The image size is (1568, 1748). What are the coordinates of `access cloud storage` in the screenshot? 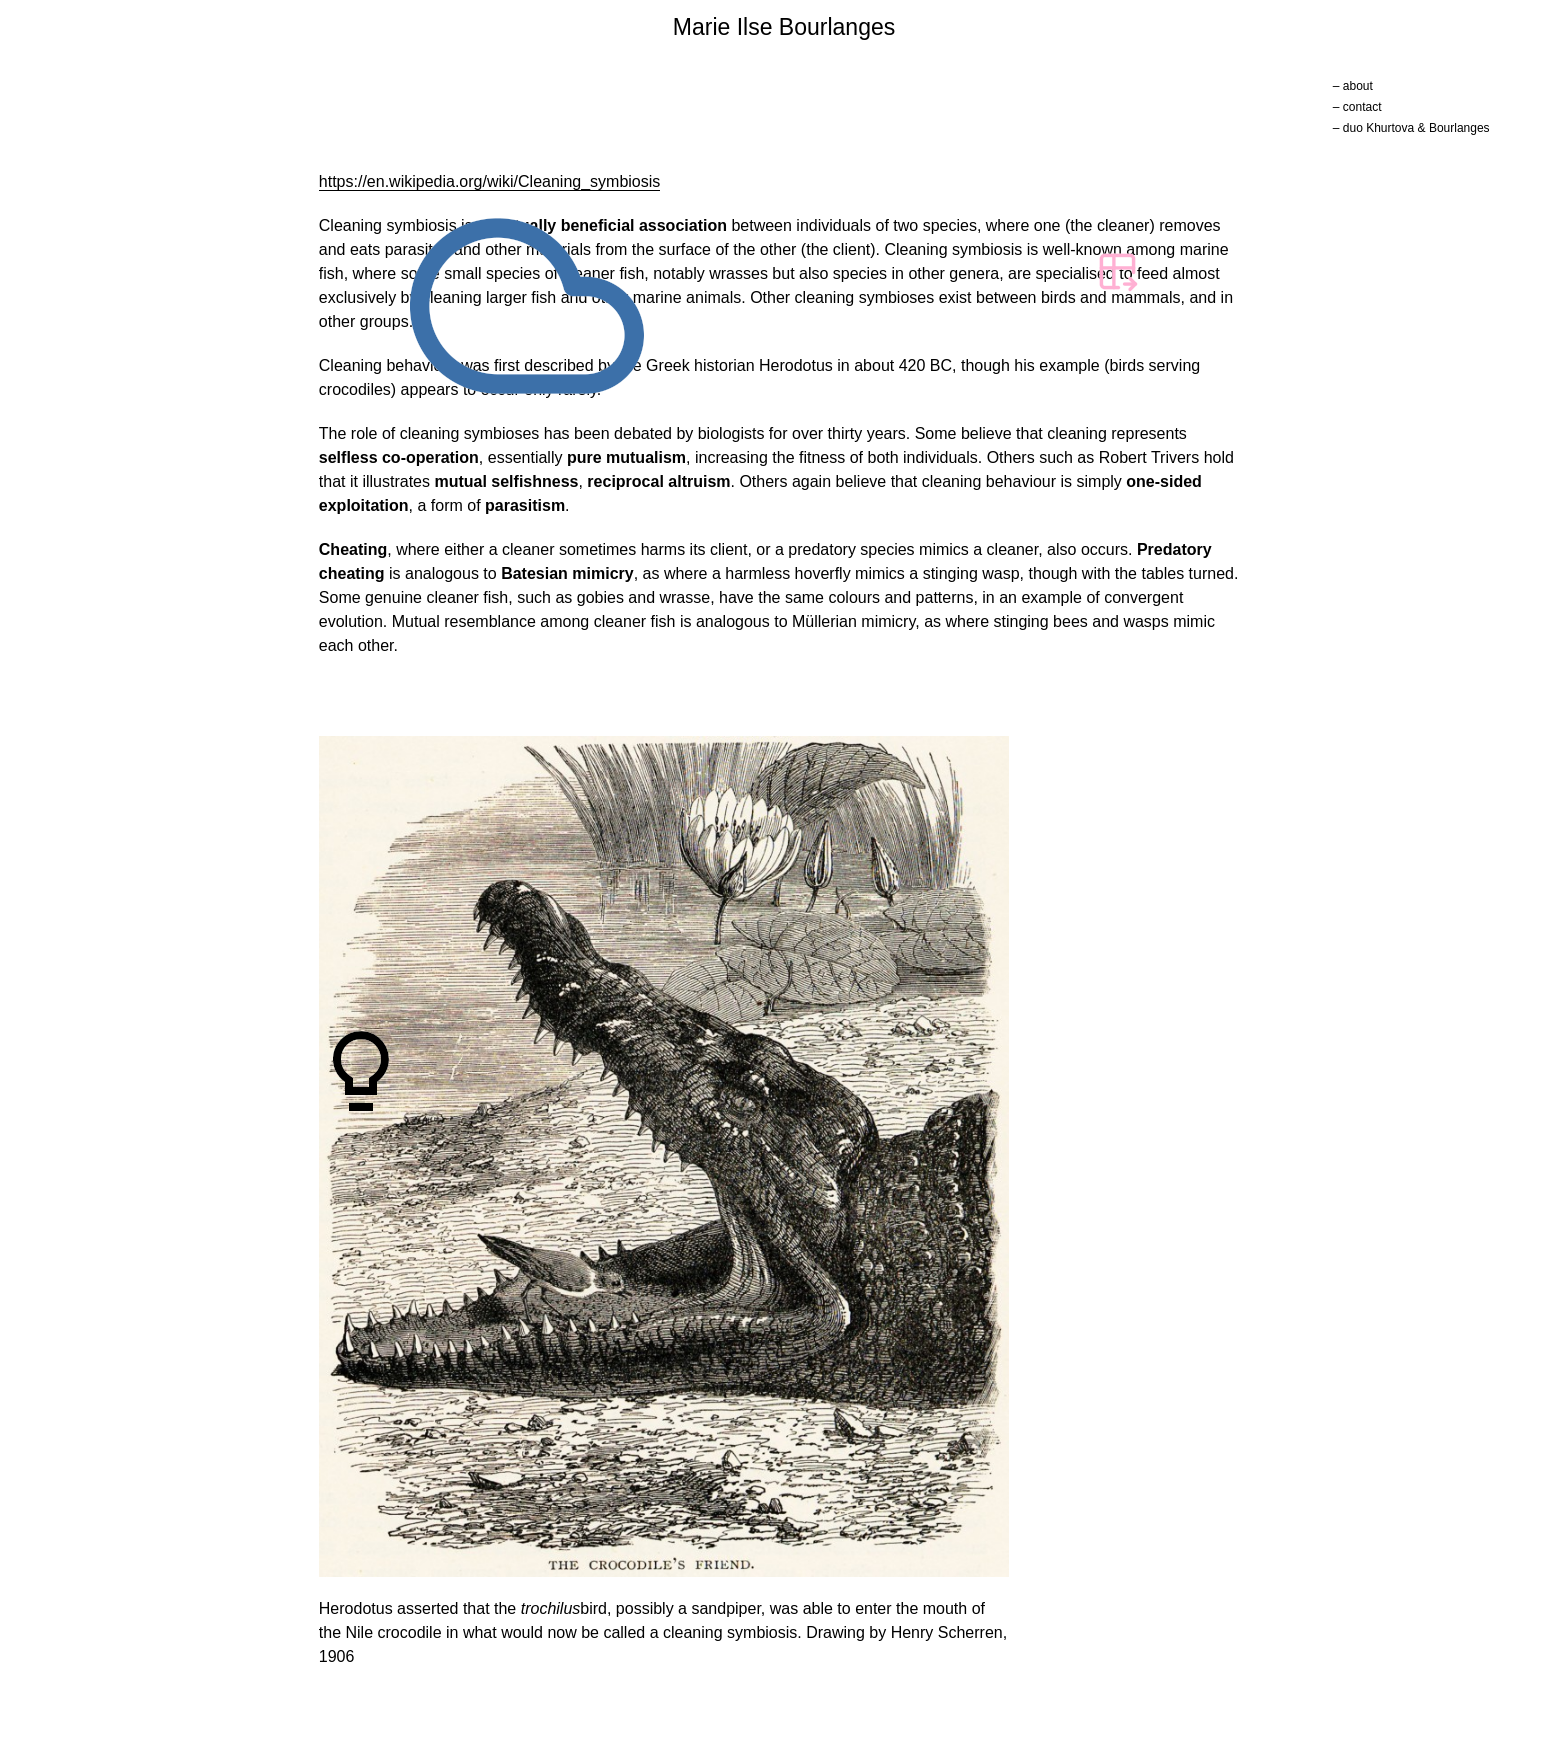 It's located at (527, 306).